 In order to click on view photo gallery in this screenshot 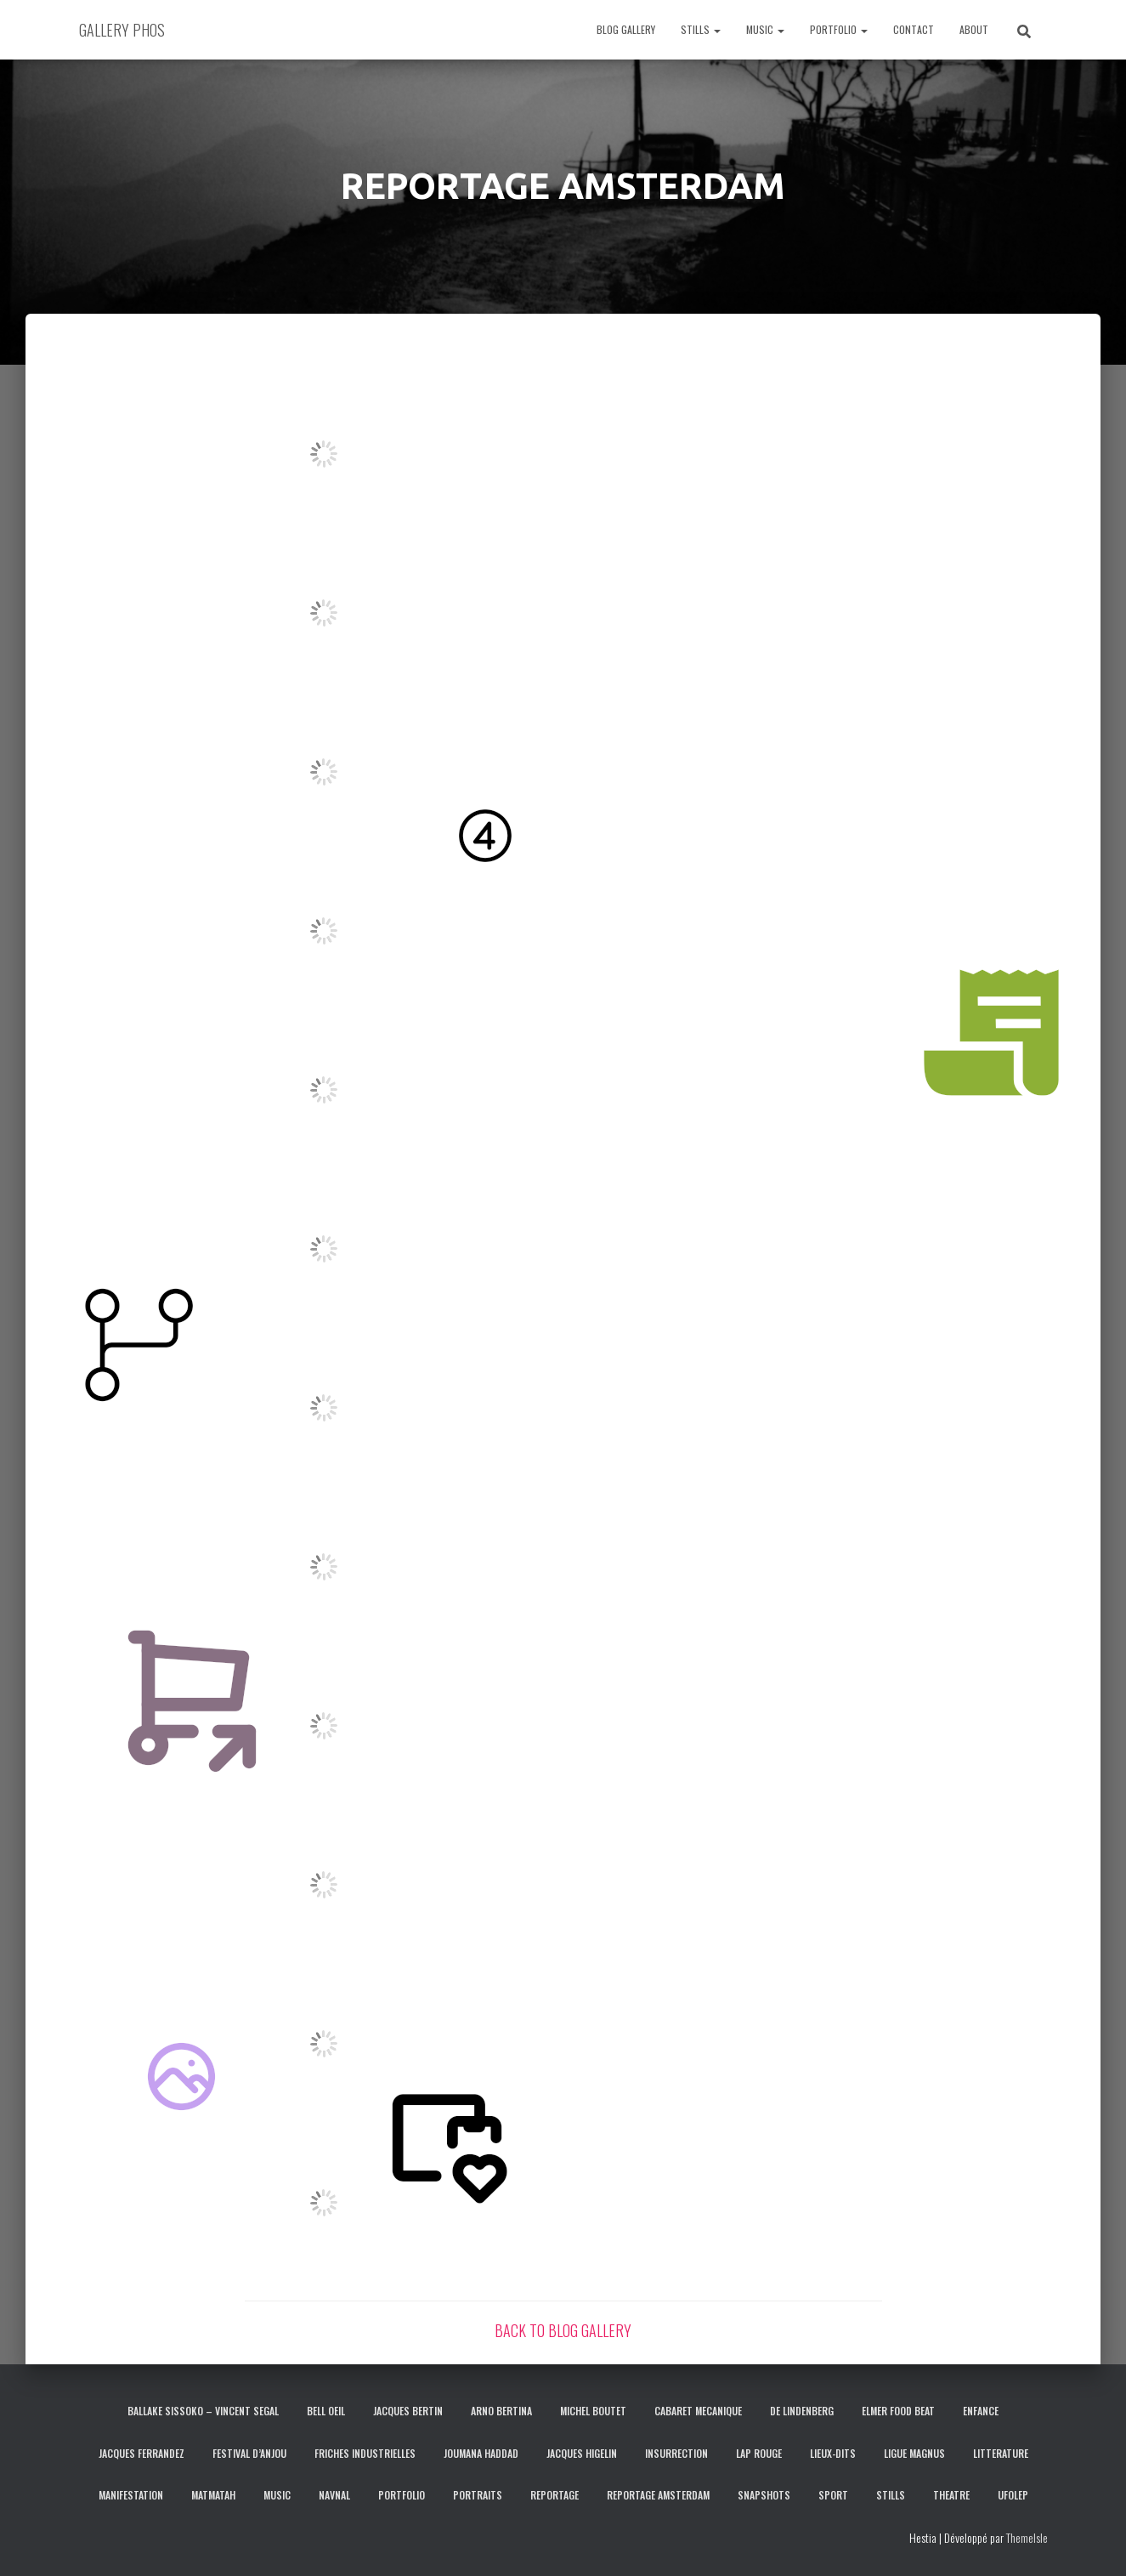, I will do `click(181, 2076)`.